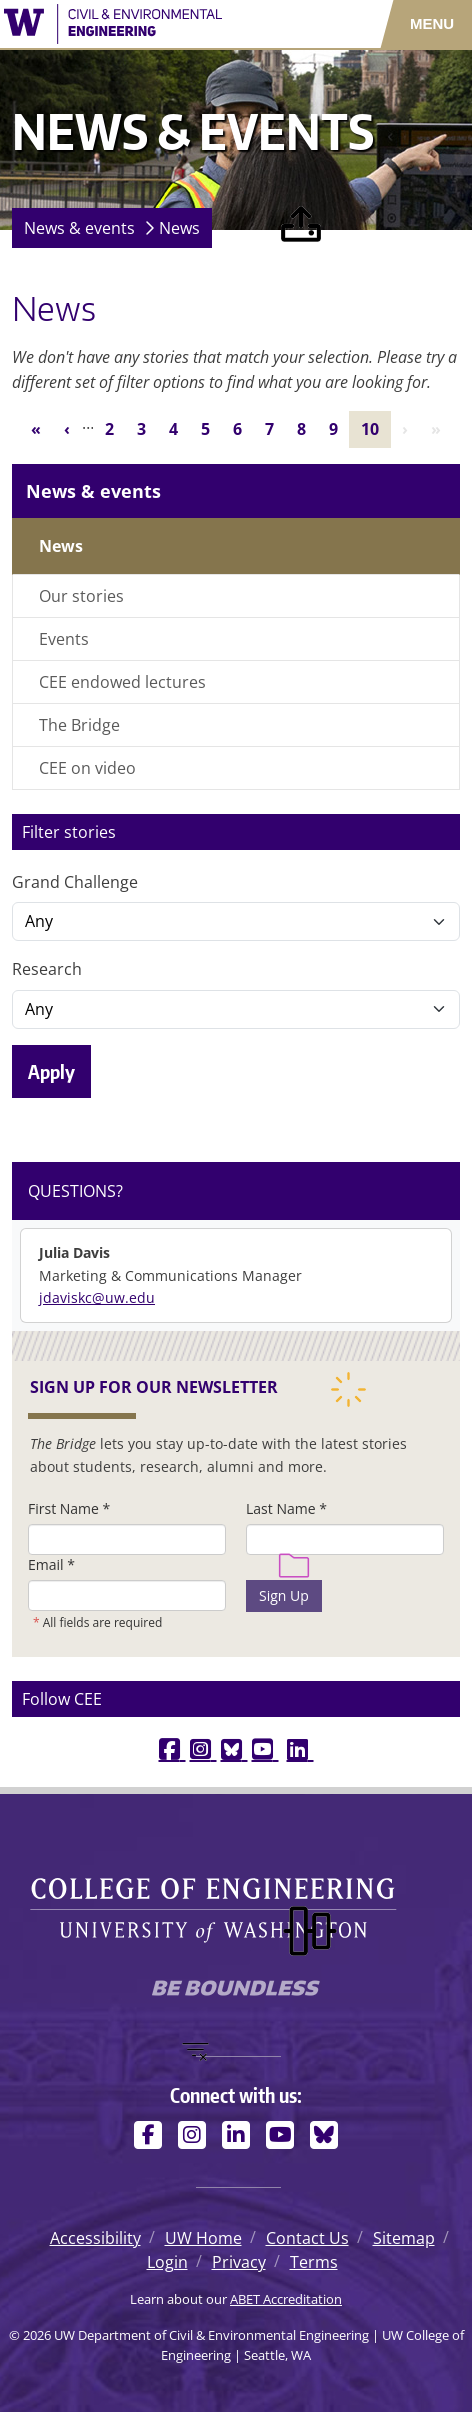 The height and width of the screenshot is (2412, 472). Describe the element at coordinates (348, 1389) in the screenshot. I see `loading content in progress` at that location.